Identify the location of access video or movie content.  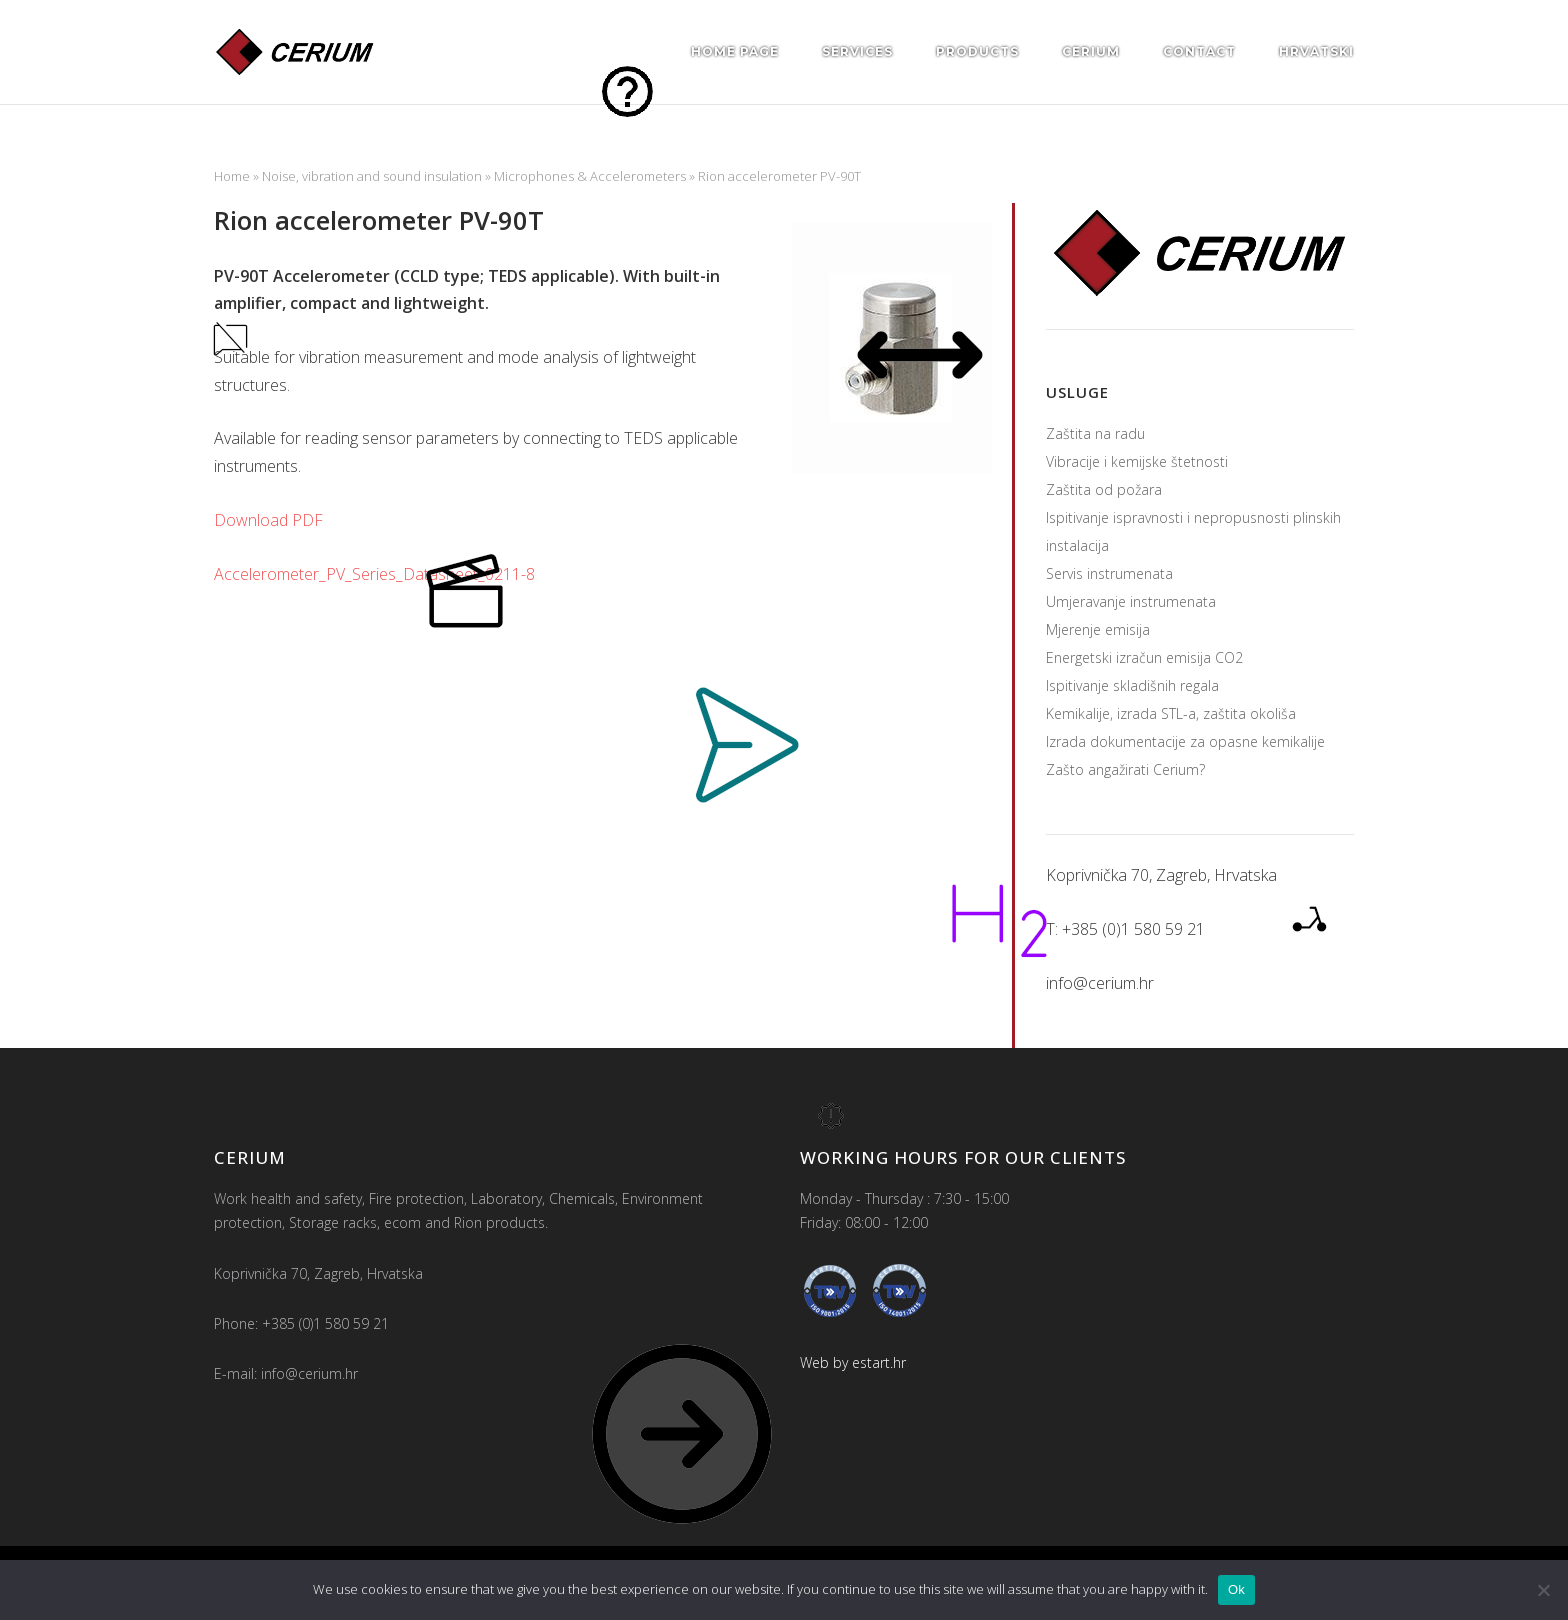
(466, 594).